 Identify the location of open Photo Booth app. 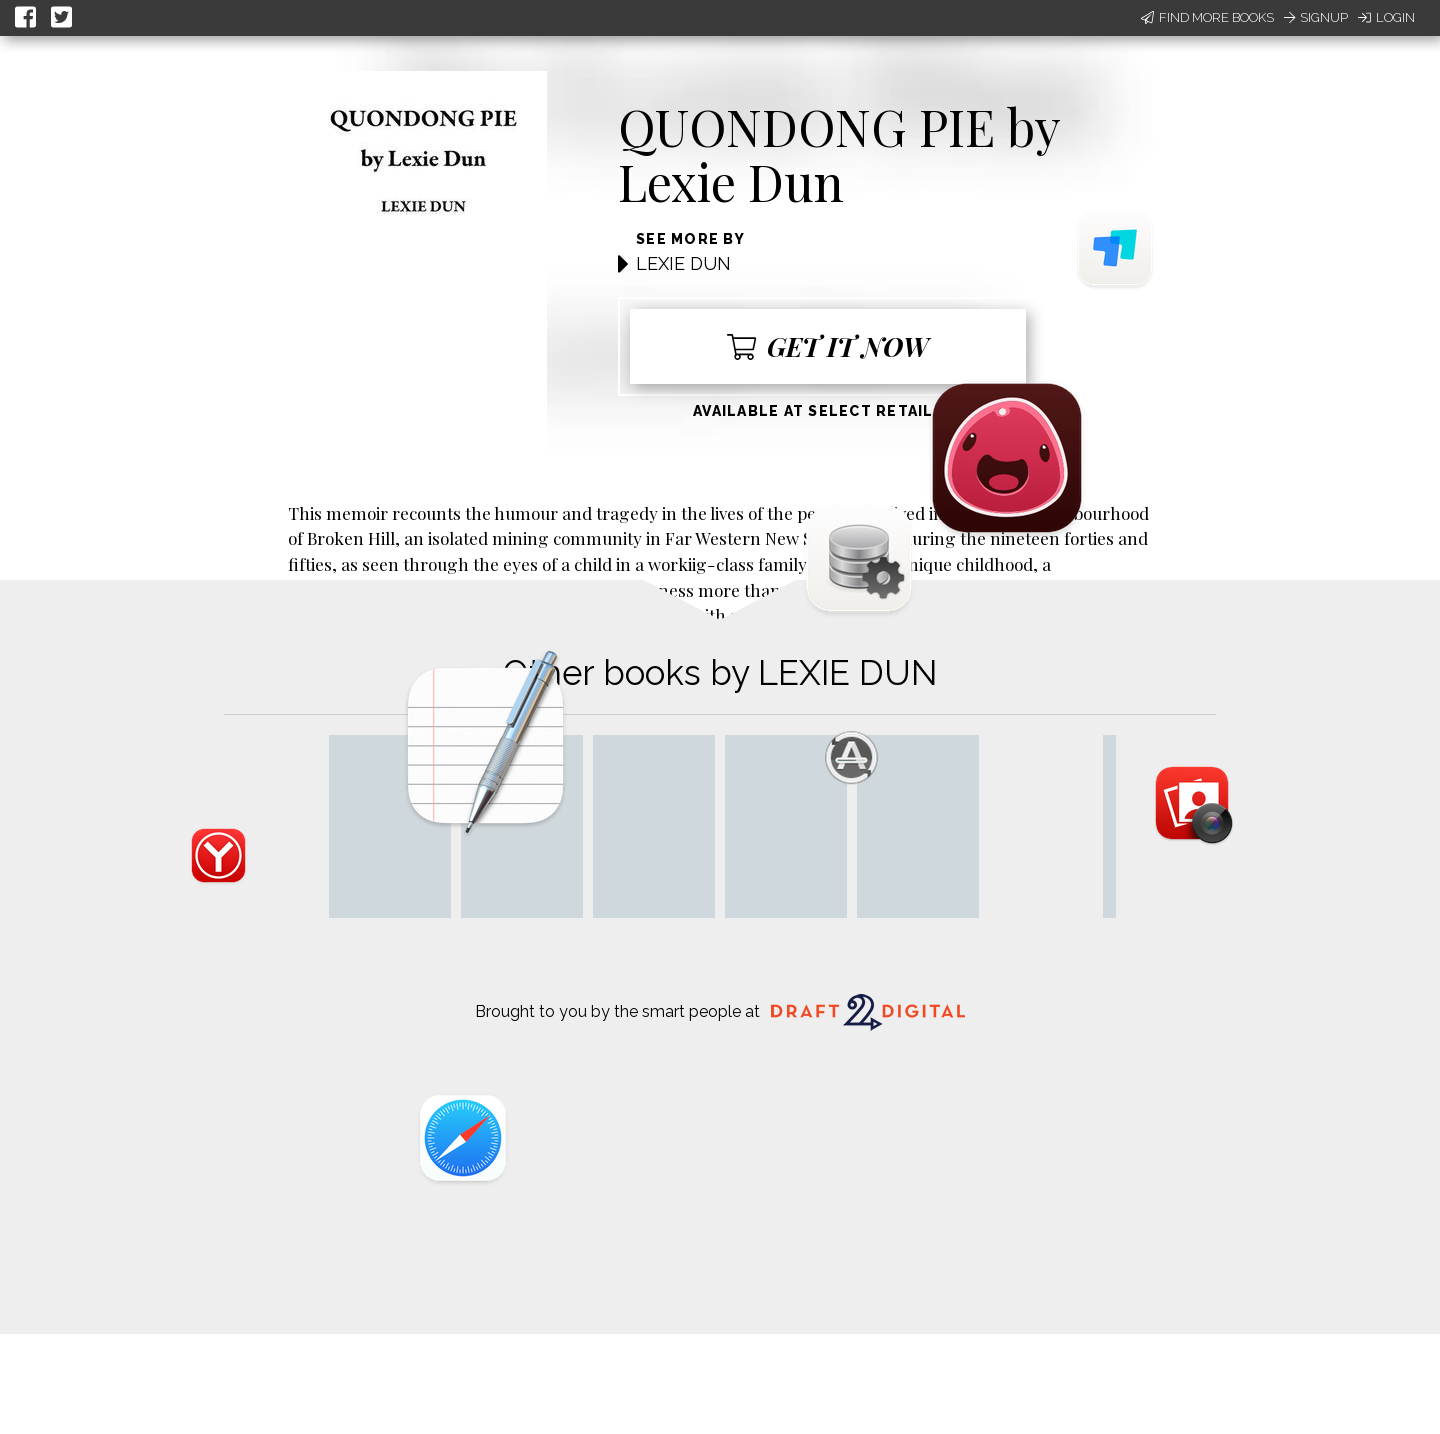
(1192, 803).